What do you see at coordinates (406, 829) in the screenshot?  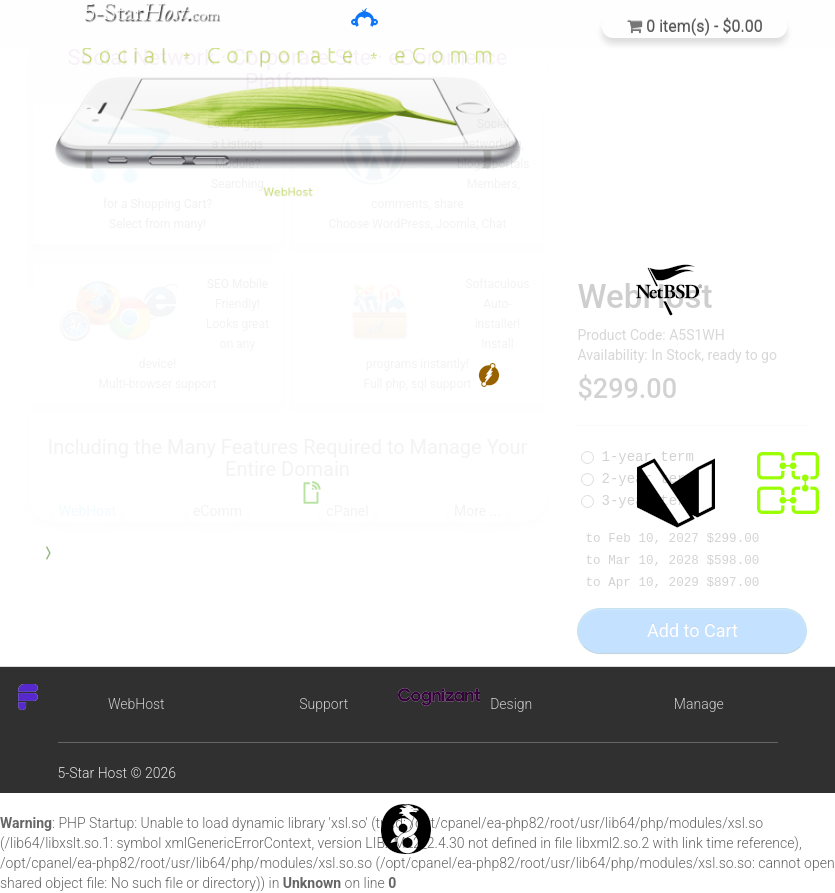 I see `open wireguard vpn settings` at bounding box center [406, 829].